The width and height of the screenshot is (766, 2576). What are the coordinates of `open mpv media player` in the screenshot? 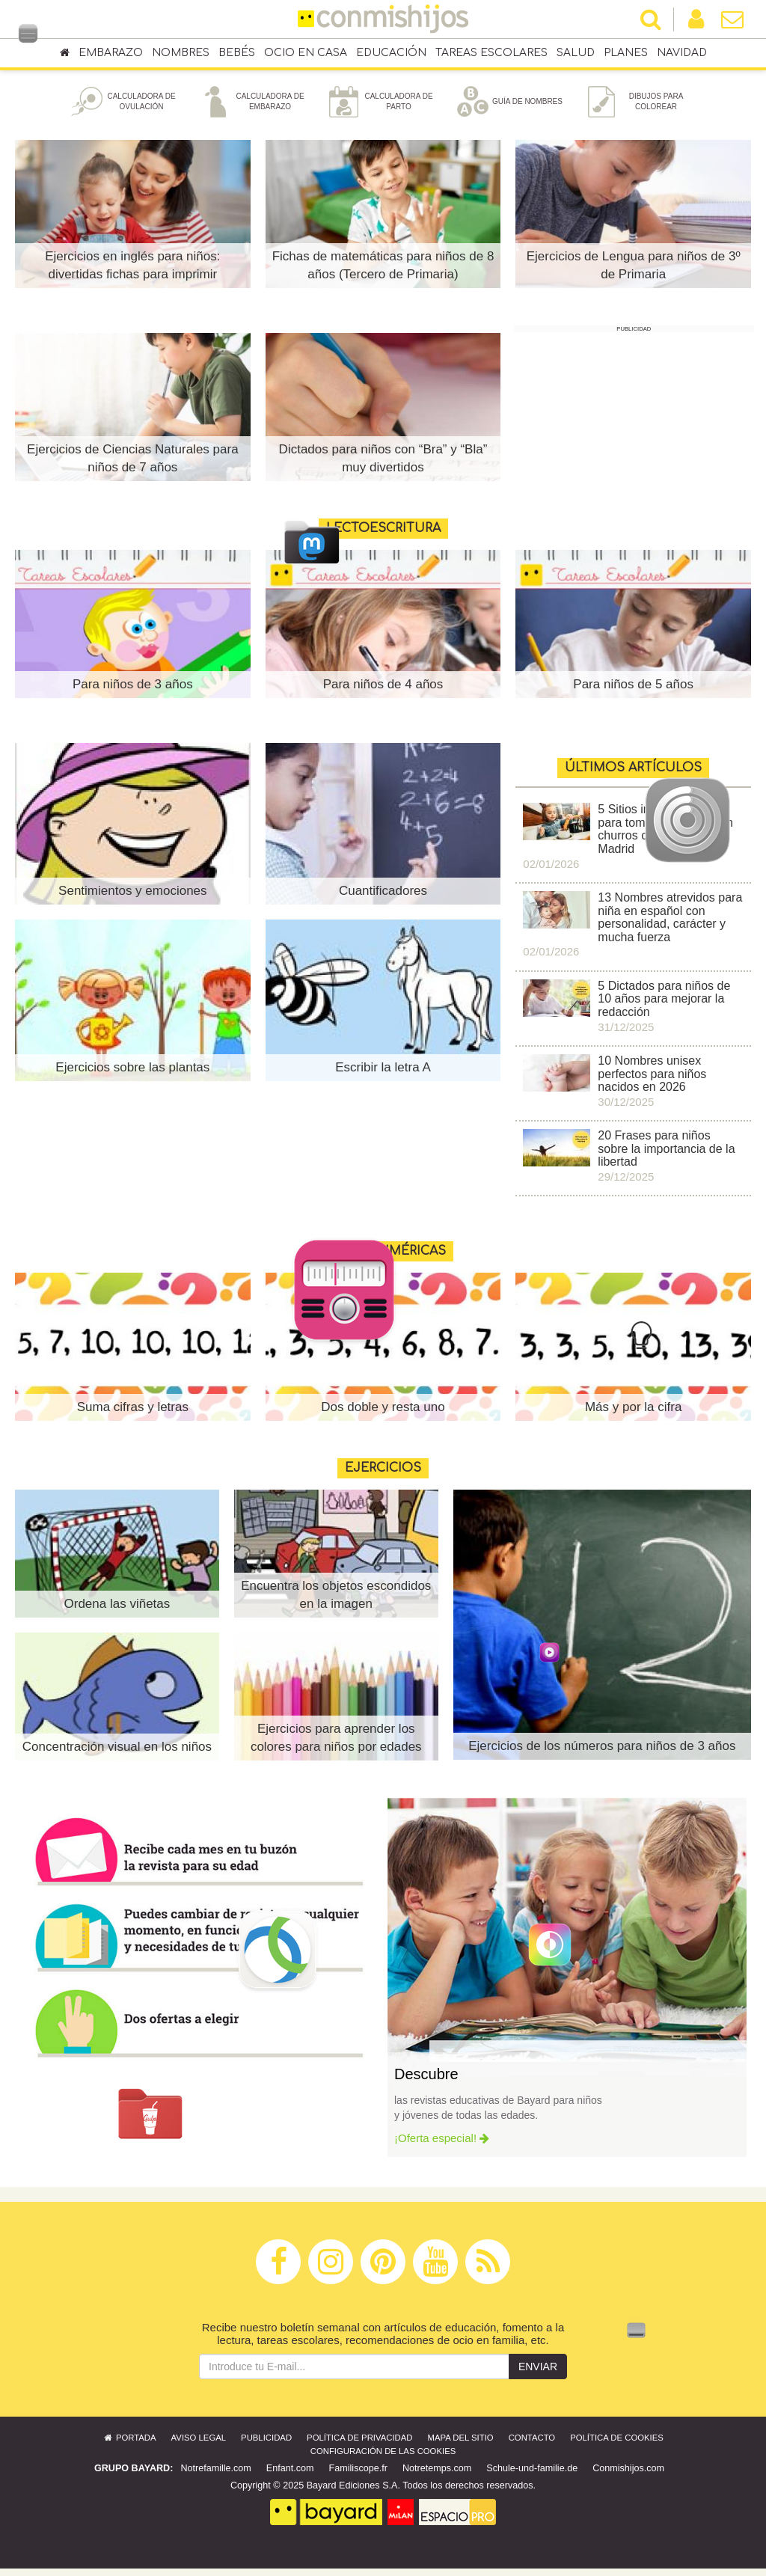 It's located at (549, 1652).